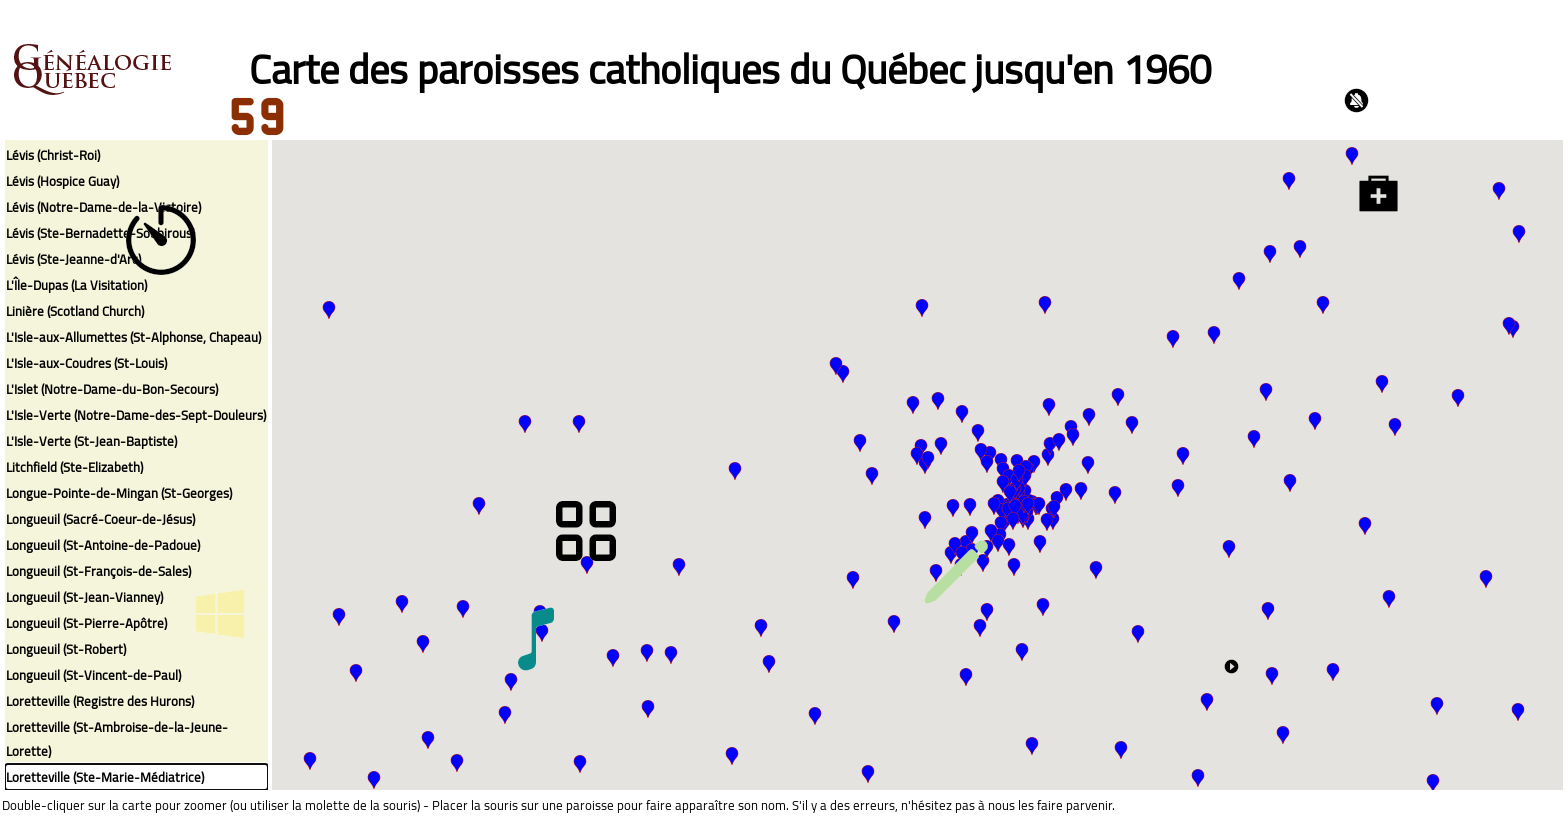 This screenshot has width=1568, height=819. What do you see at coordinates (1231, 666) in the screenshot?
I see `play media or video content` at bounding box center [1231, 666].